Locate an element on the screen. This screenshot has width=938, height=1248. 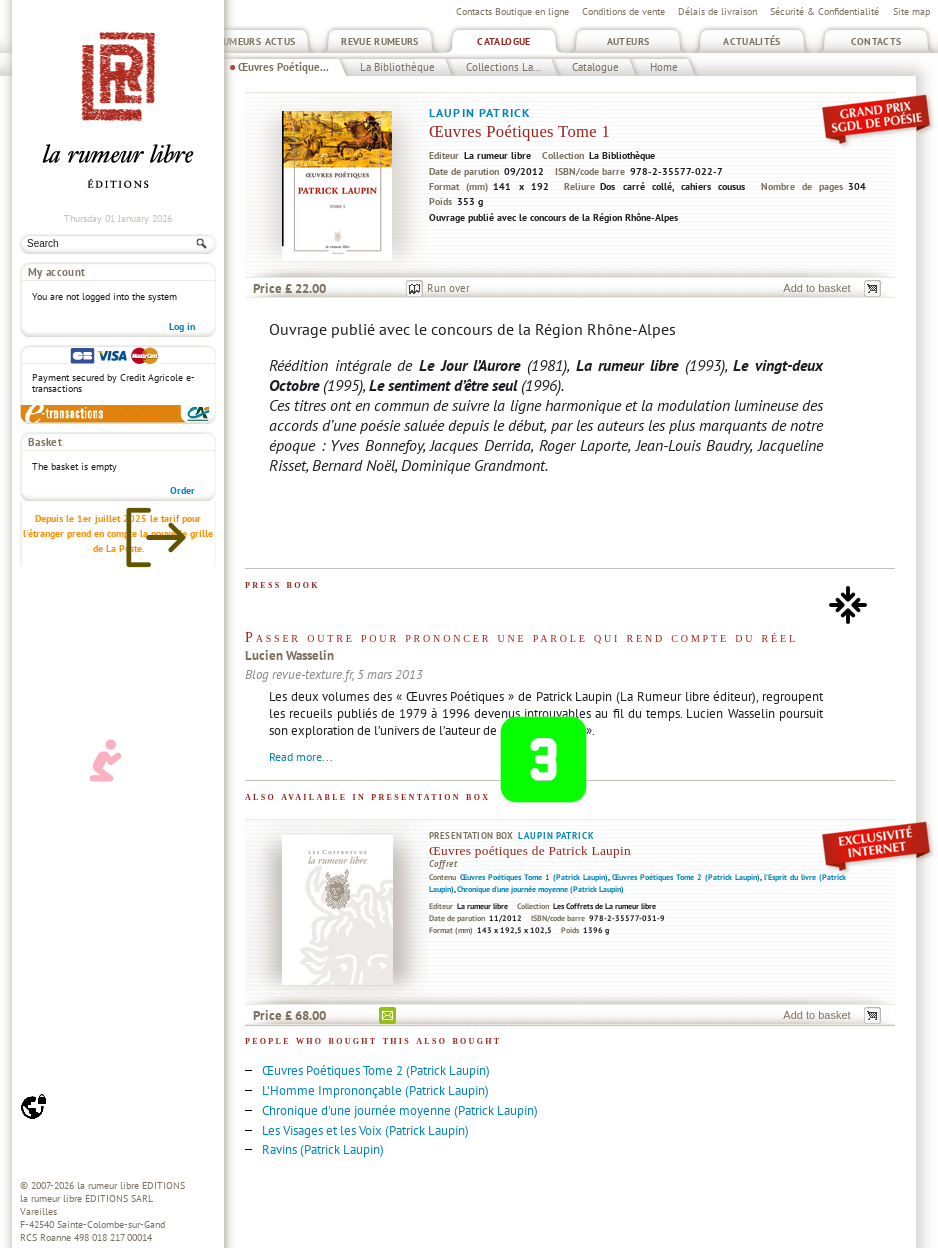
indicates a prayer or meditation feature is located at coordinates (105, 760).